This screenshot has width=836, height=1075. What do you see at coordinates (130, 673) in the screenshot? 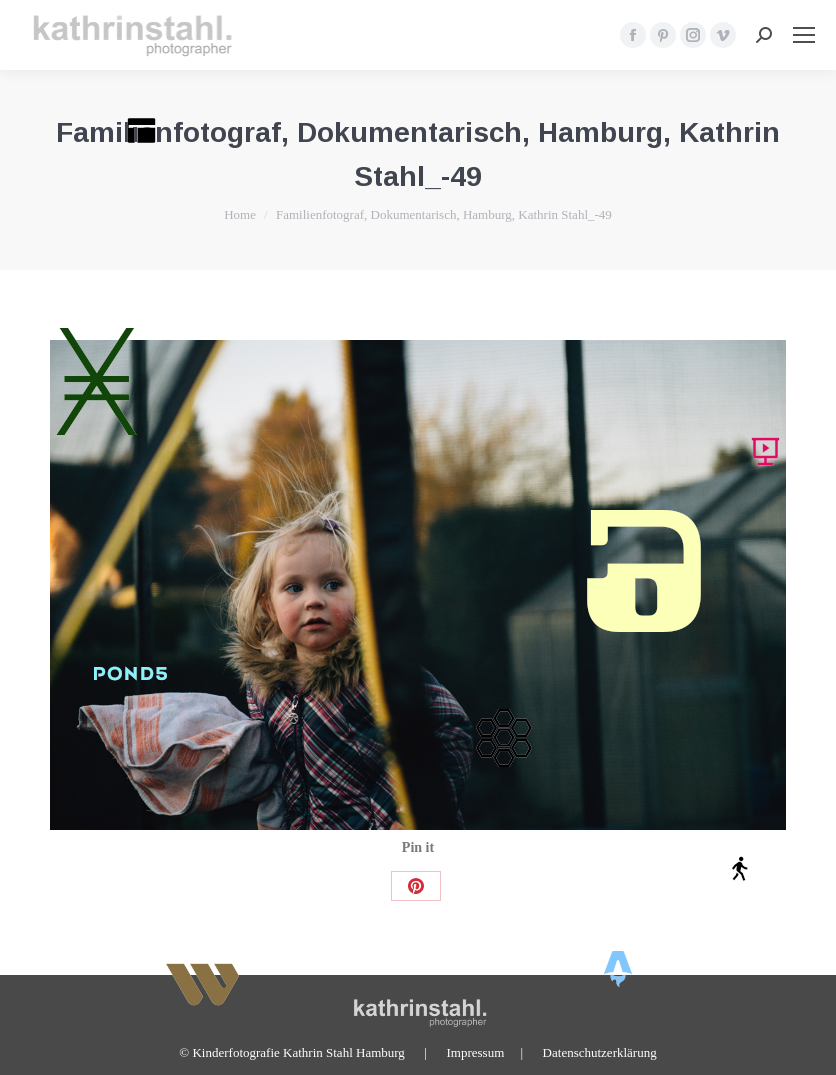
I see `visit pond5 stock media marketplace` at bounding box center [130, 673].